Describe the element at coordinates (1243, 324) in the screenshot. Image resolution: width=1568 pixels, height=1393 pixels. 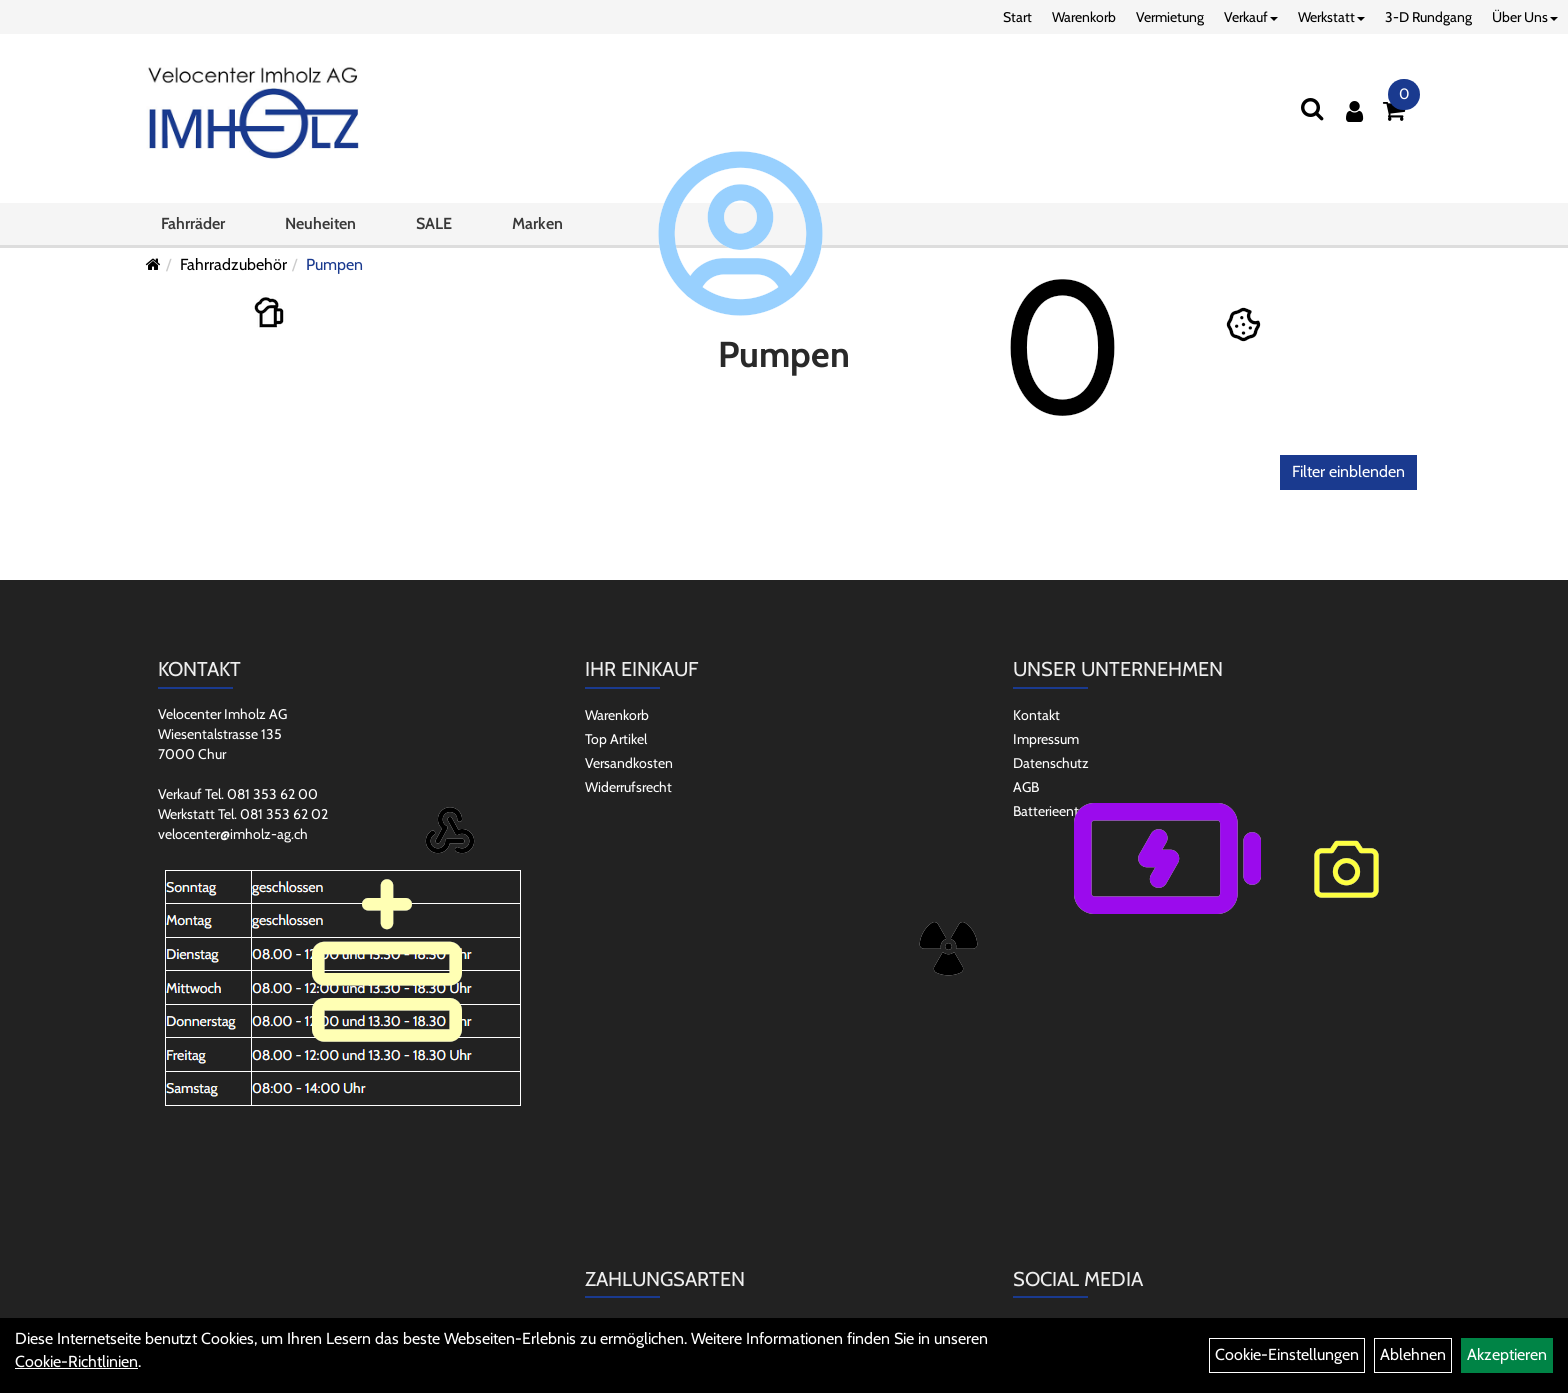
I see `manage cookie preferences` at that location.